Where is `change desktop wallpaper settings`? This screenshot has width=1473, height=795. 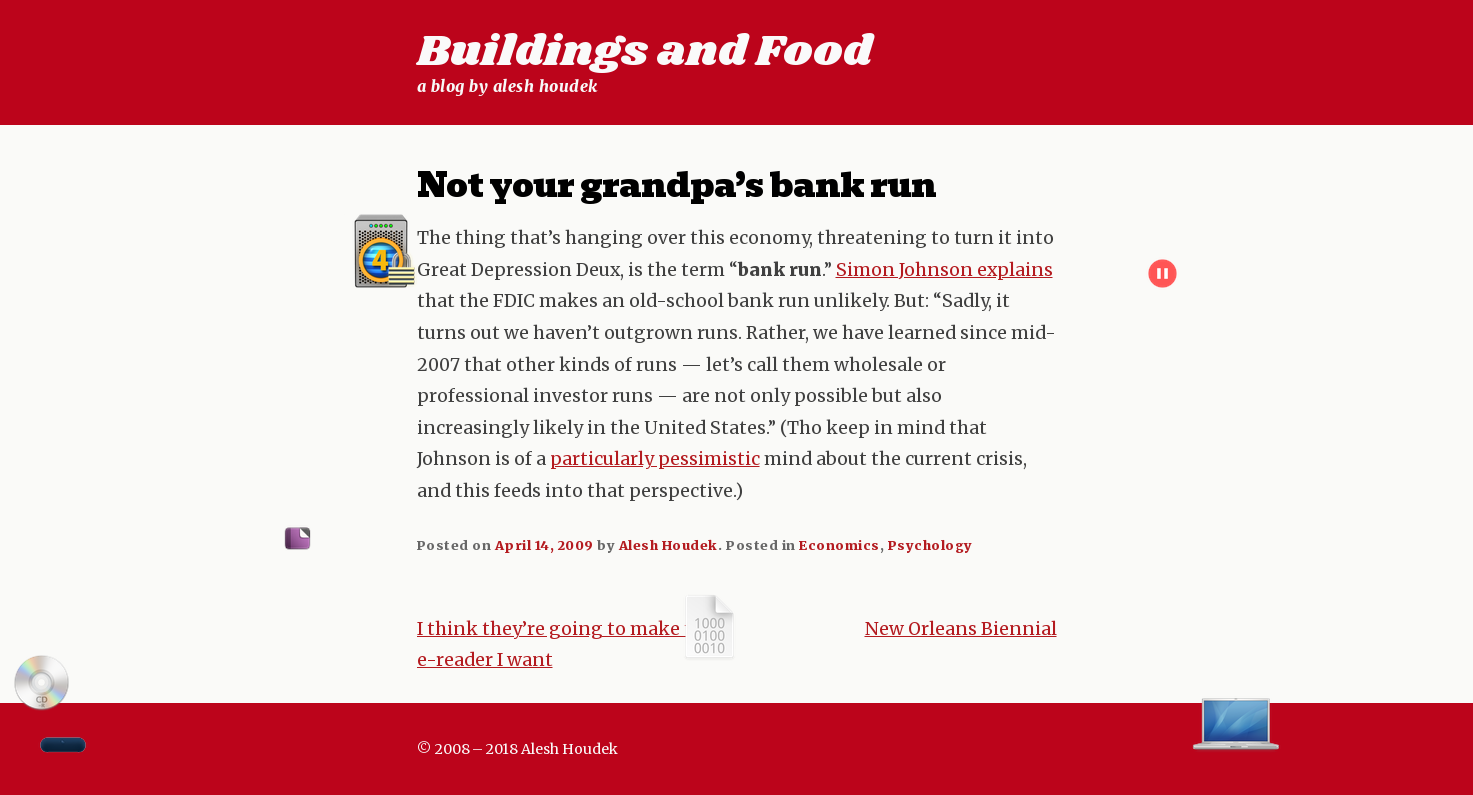
change desktop wallpaper settings is located at coordinates (297, 537).